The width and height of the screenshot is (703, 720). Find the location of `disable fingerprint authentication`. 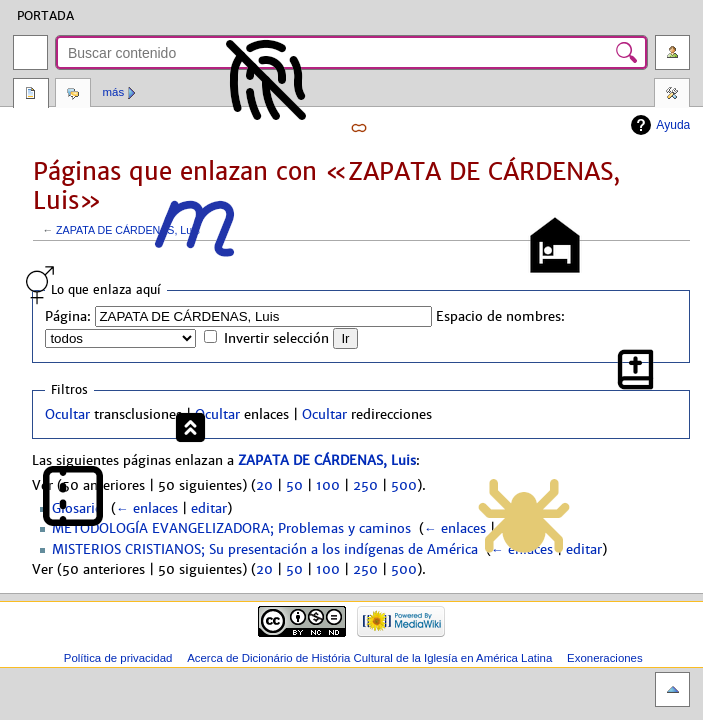

disable fingerprint authentication is located at coordinates (266, 80).